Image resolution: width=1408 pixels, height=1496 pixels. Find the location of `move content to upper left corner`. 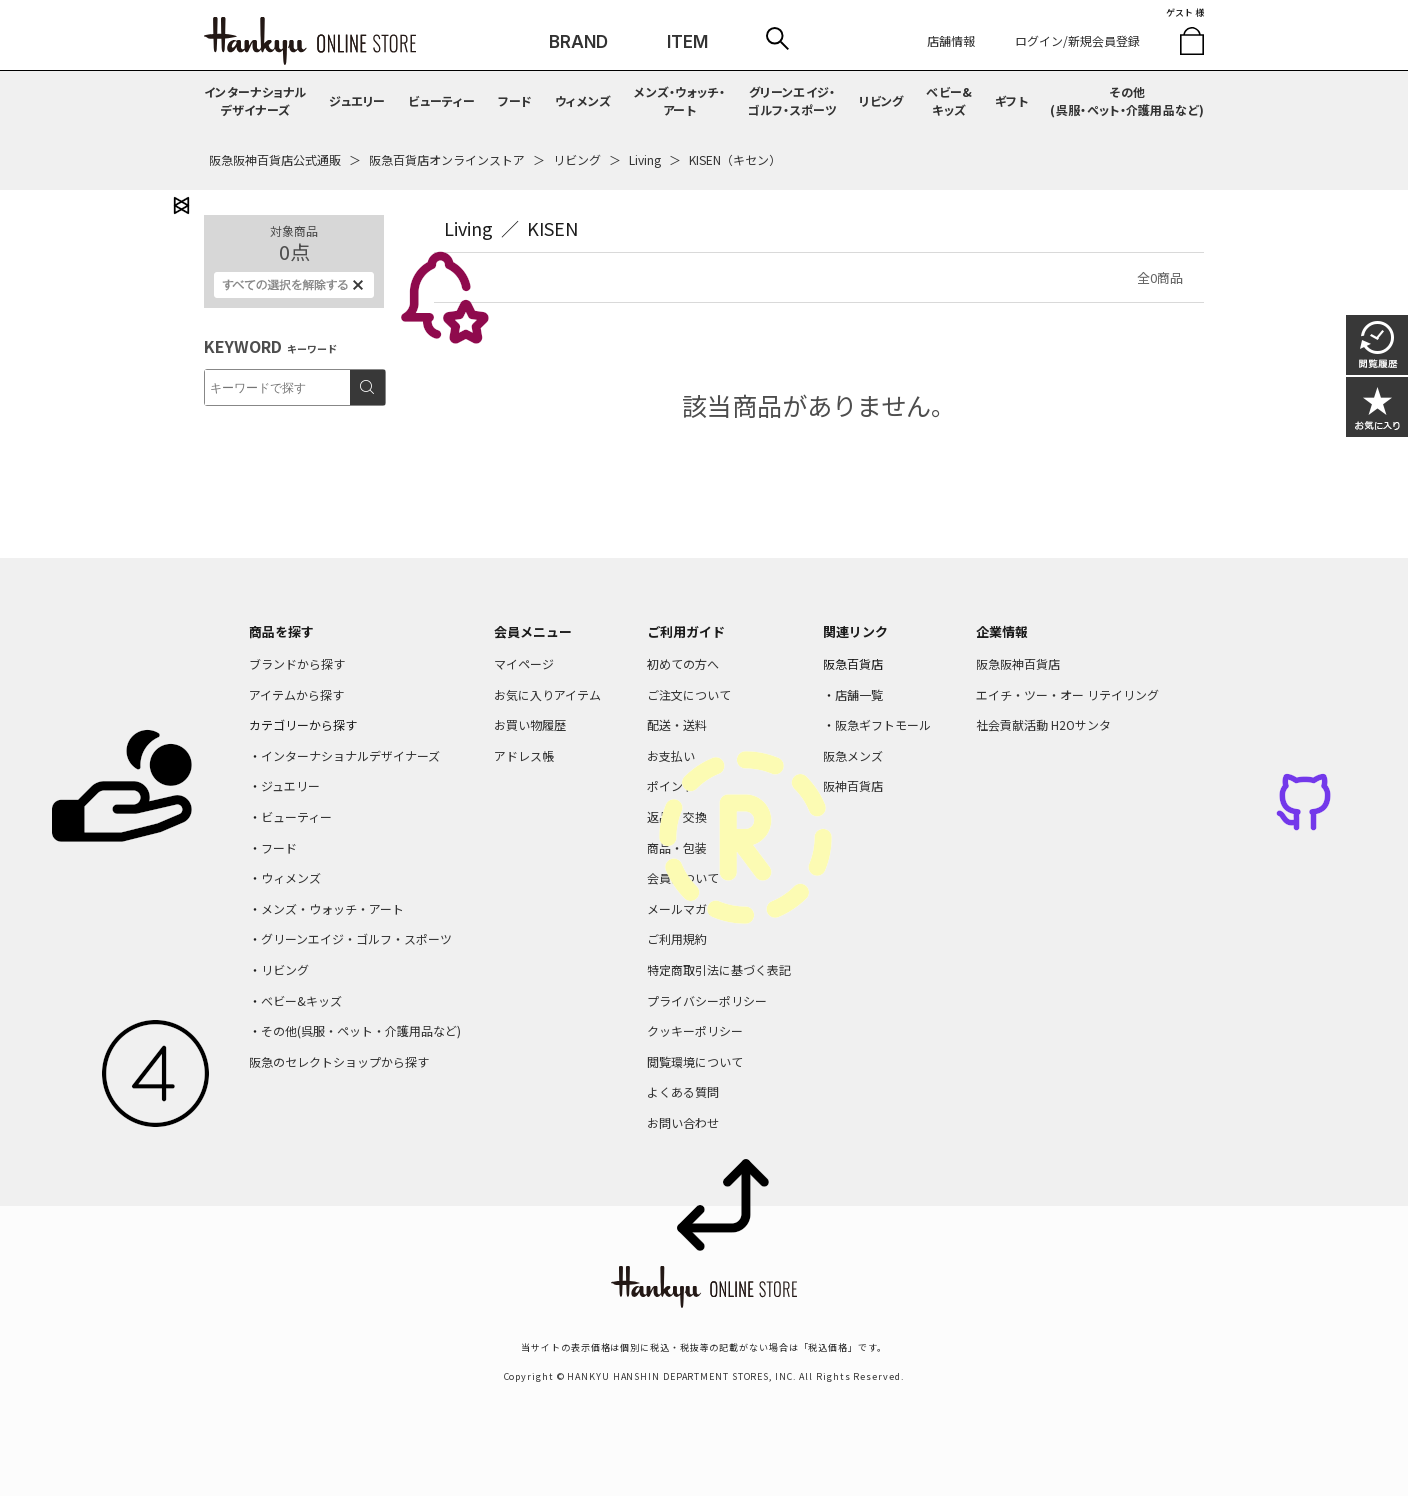

move content to upper left corner is located at coordinates (723, 1205).